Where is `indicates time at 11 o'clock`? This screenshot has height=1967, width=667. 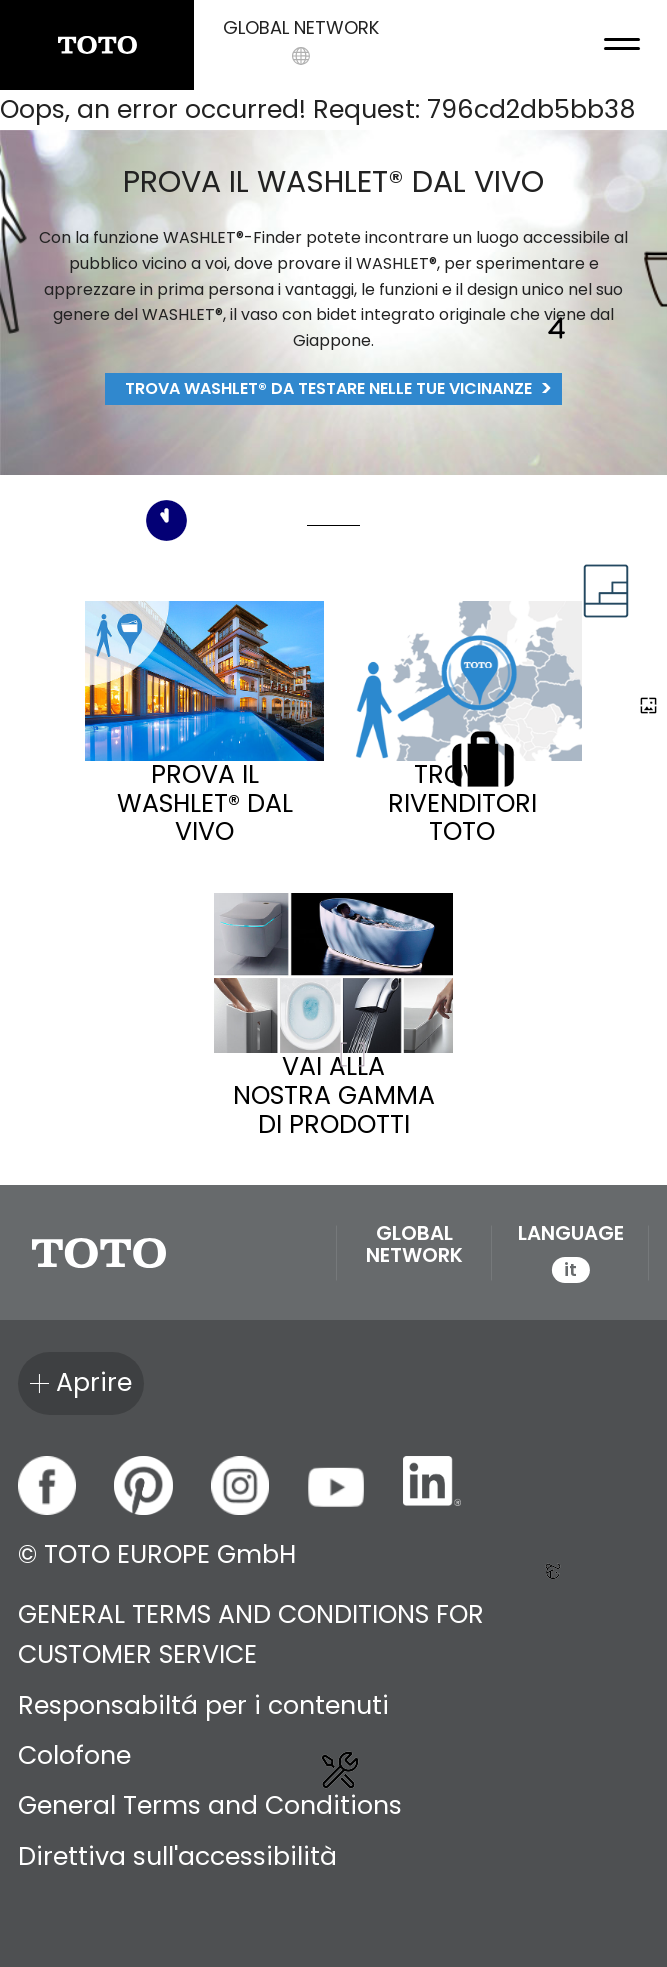
indicates time at 11 o'clock is located at coordinates (166, 520).